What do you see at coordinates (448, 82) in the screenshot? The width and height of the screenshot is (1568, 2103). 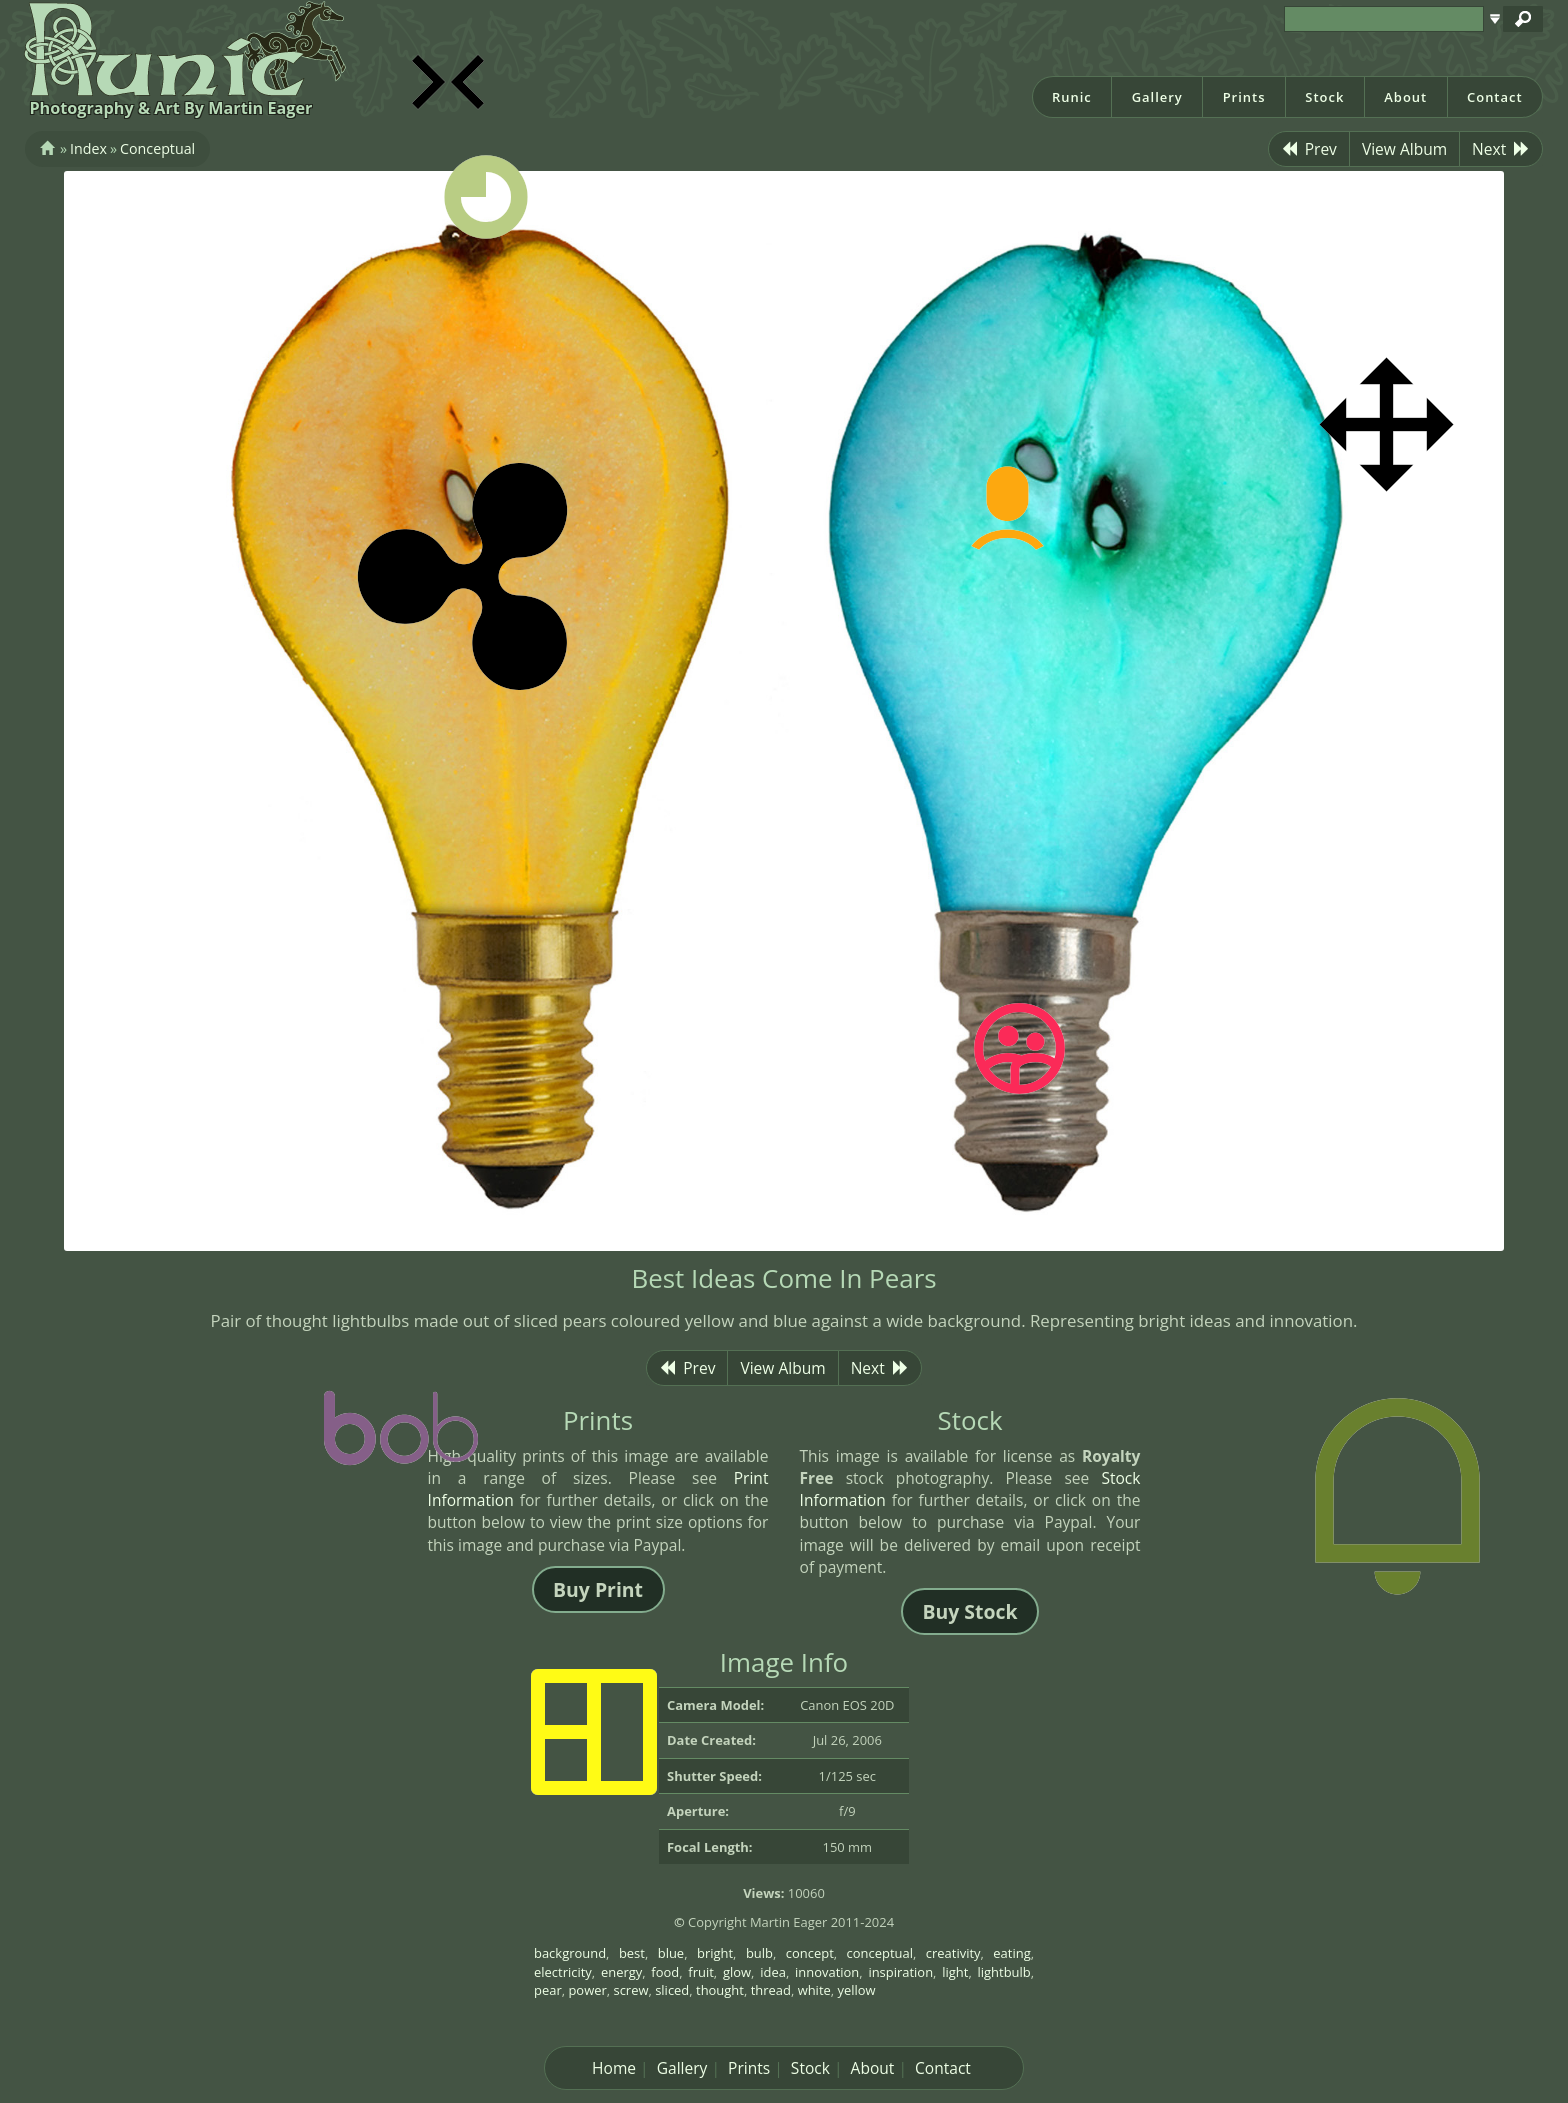 I see `collapse or contract horizontal panels` at bounding box center [448, 82].